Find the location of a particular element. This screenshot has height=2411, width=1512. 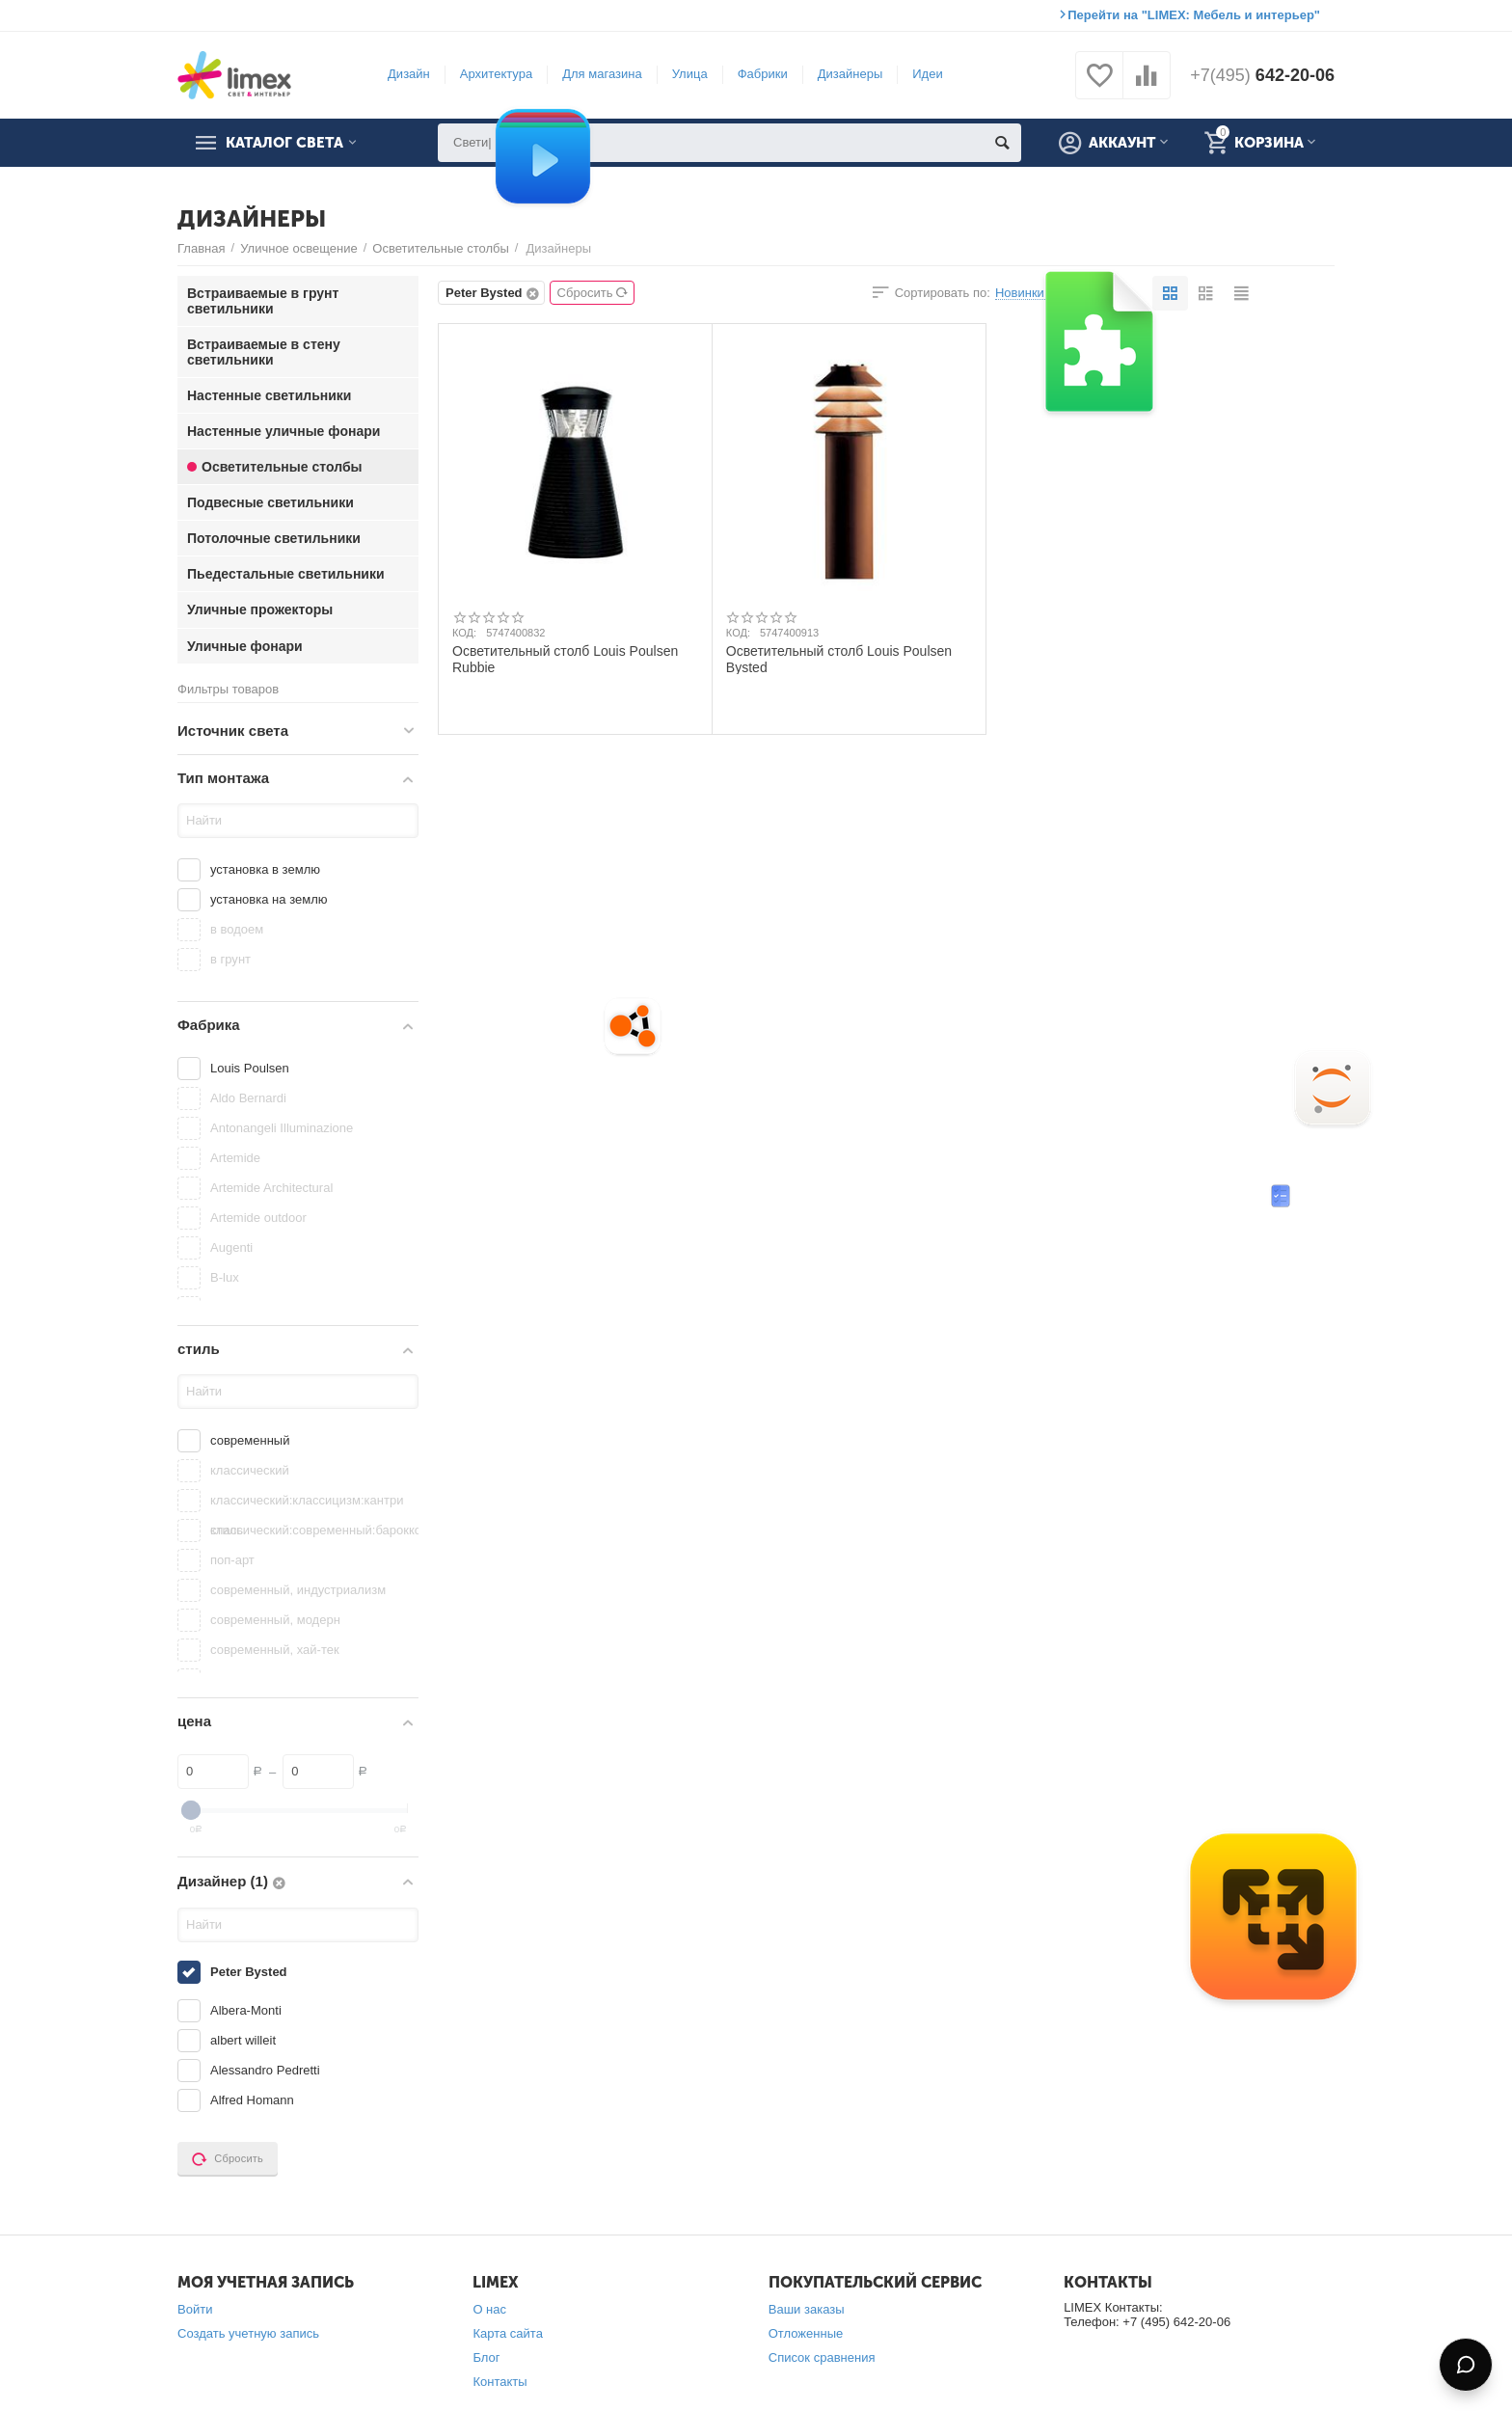

launch BeamNG.drive vehicle simulation game is located at coordinates (633, 1026).